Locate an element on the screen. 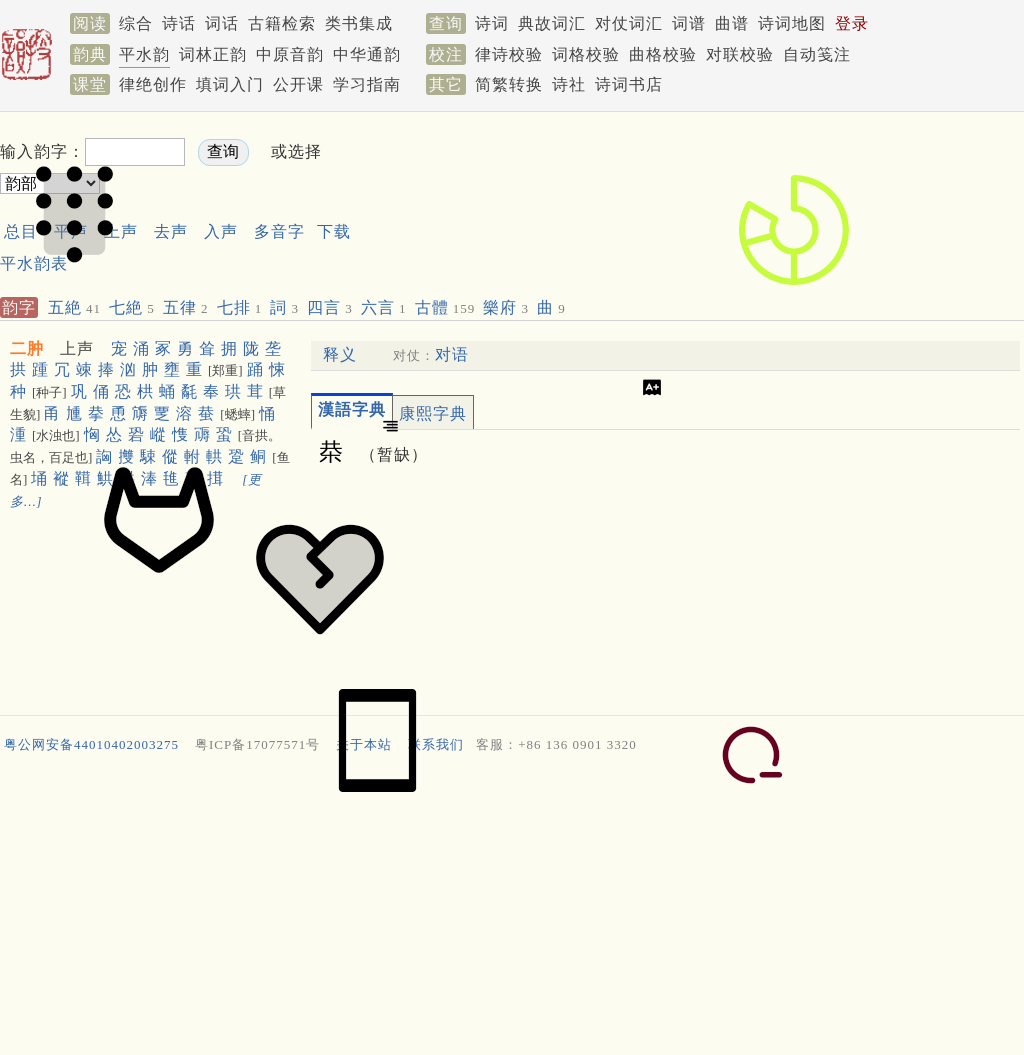 The width and height of the screenshot is (1024, 1055). align text to the right is located at coordinates (390, 426).